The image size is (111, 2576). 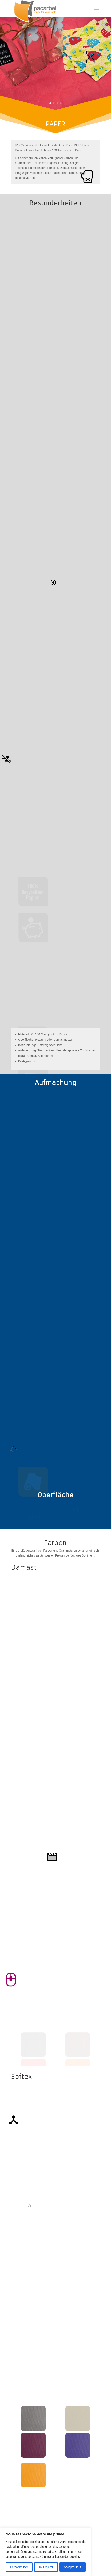 I want to click on access movies or video content, so click(x=52, y=1857).